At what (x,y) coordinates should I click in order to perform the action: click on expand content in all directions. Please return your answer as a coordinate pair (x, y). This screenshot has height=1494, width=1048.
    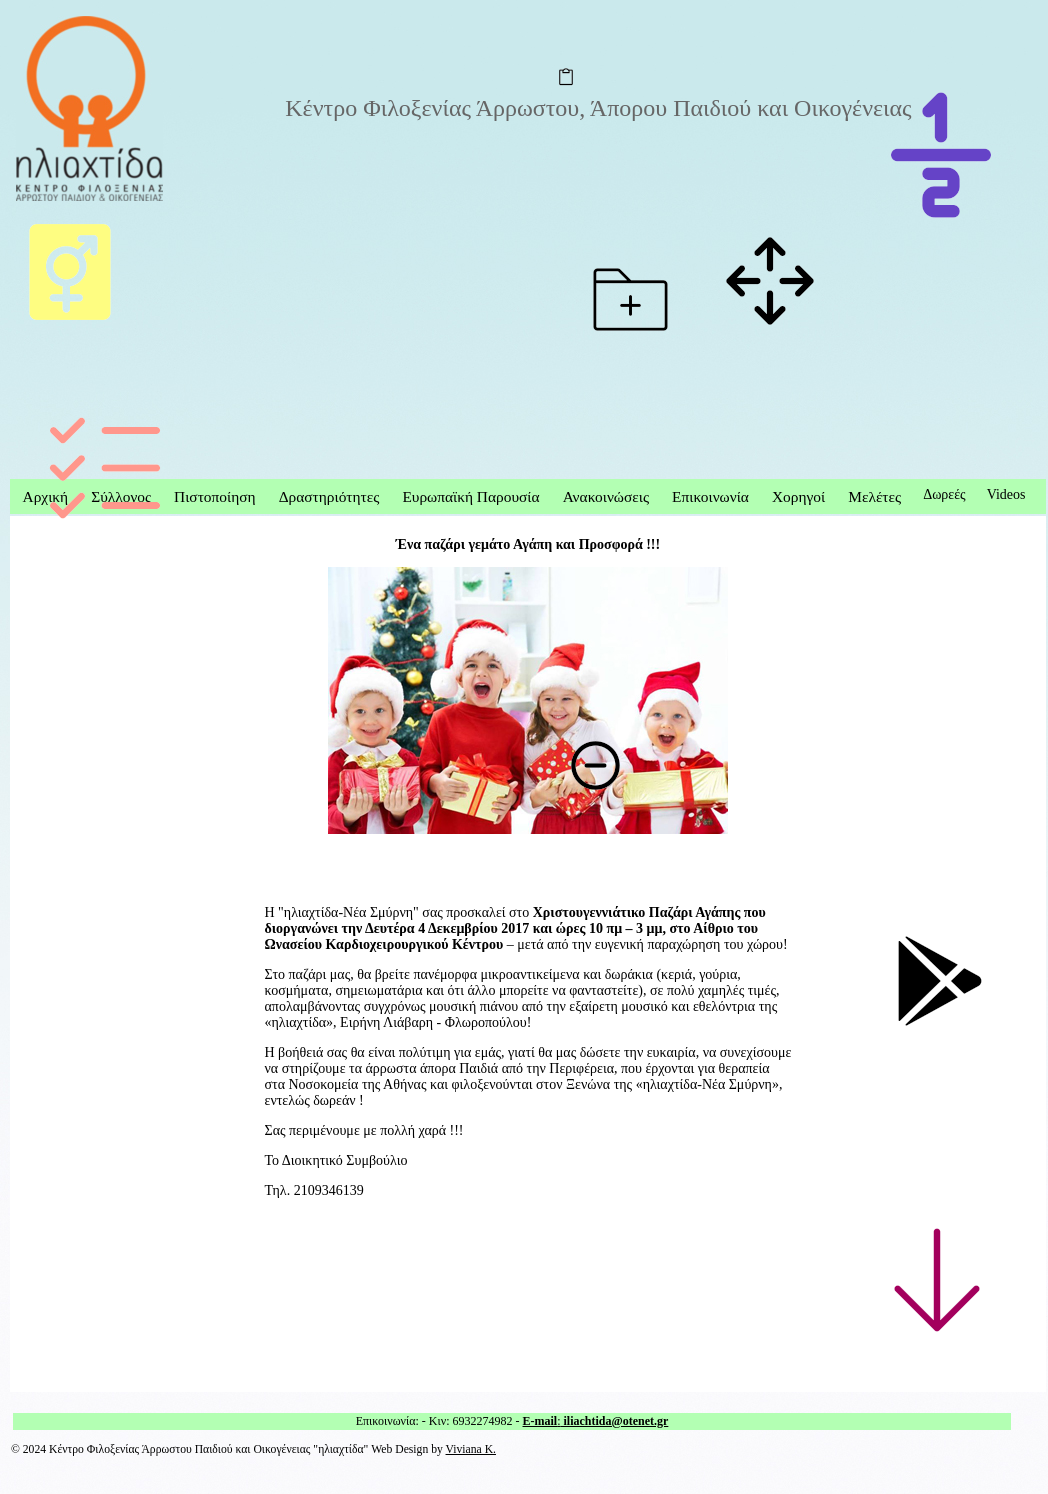
    Looking at the image, I should click on (770, 281).